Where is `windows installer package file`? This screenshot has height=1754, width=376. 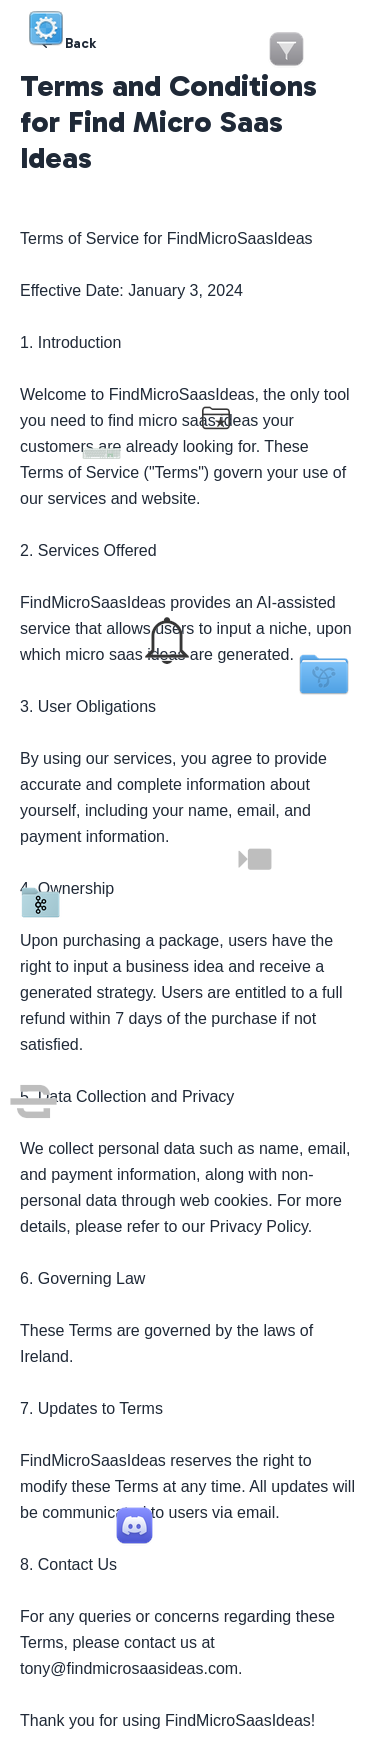
windows installer package file is located at coordinates (46, 28).